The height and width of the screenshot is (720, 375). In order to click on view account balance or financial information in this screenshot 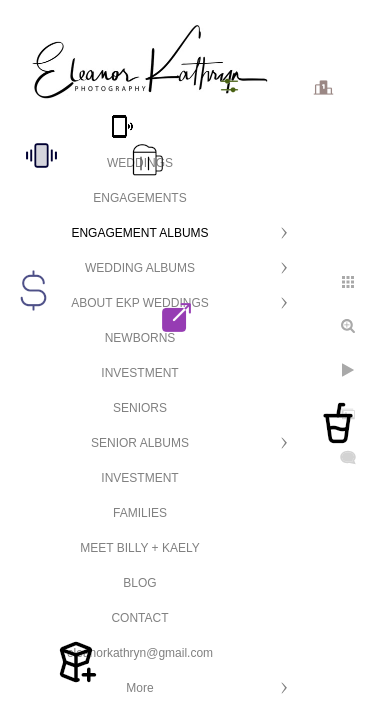, I will do `click(33, 290)`.